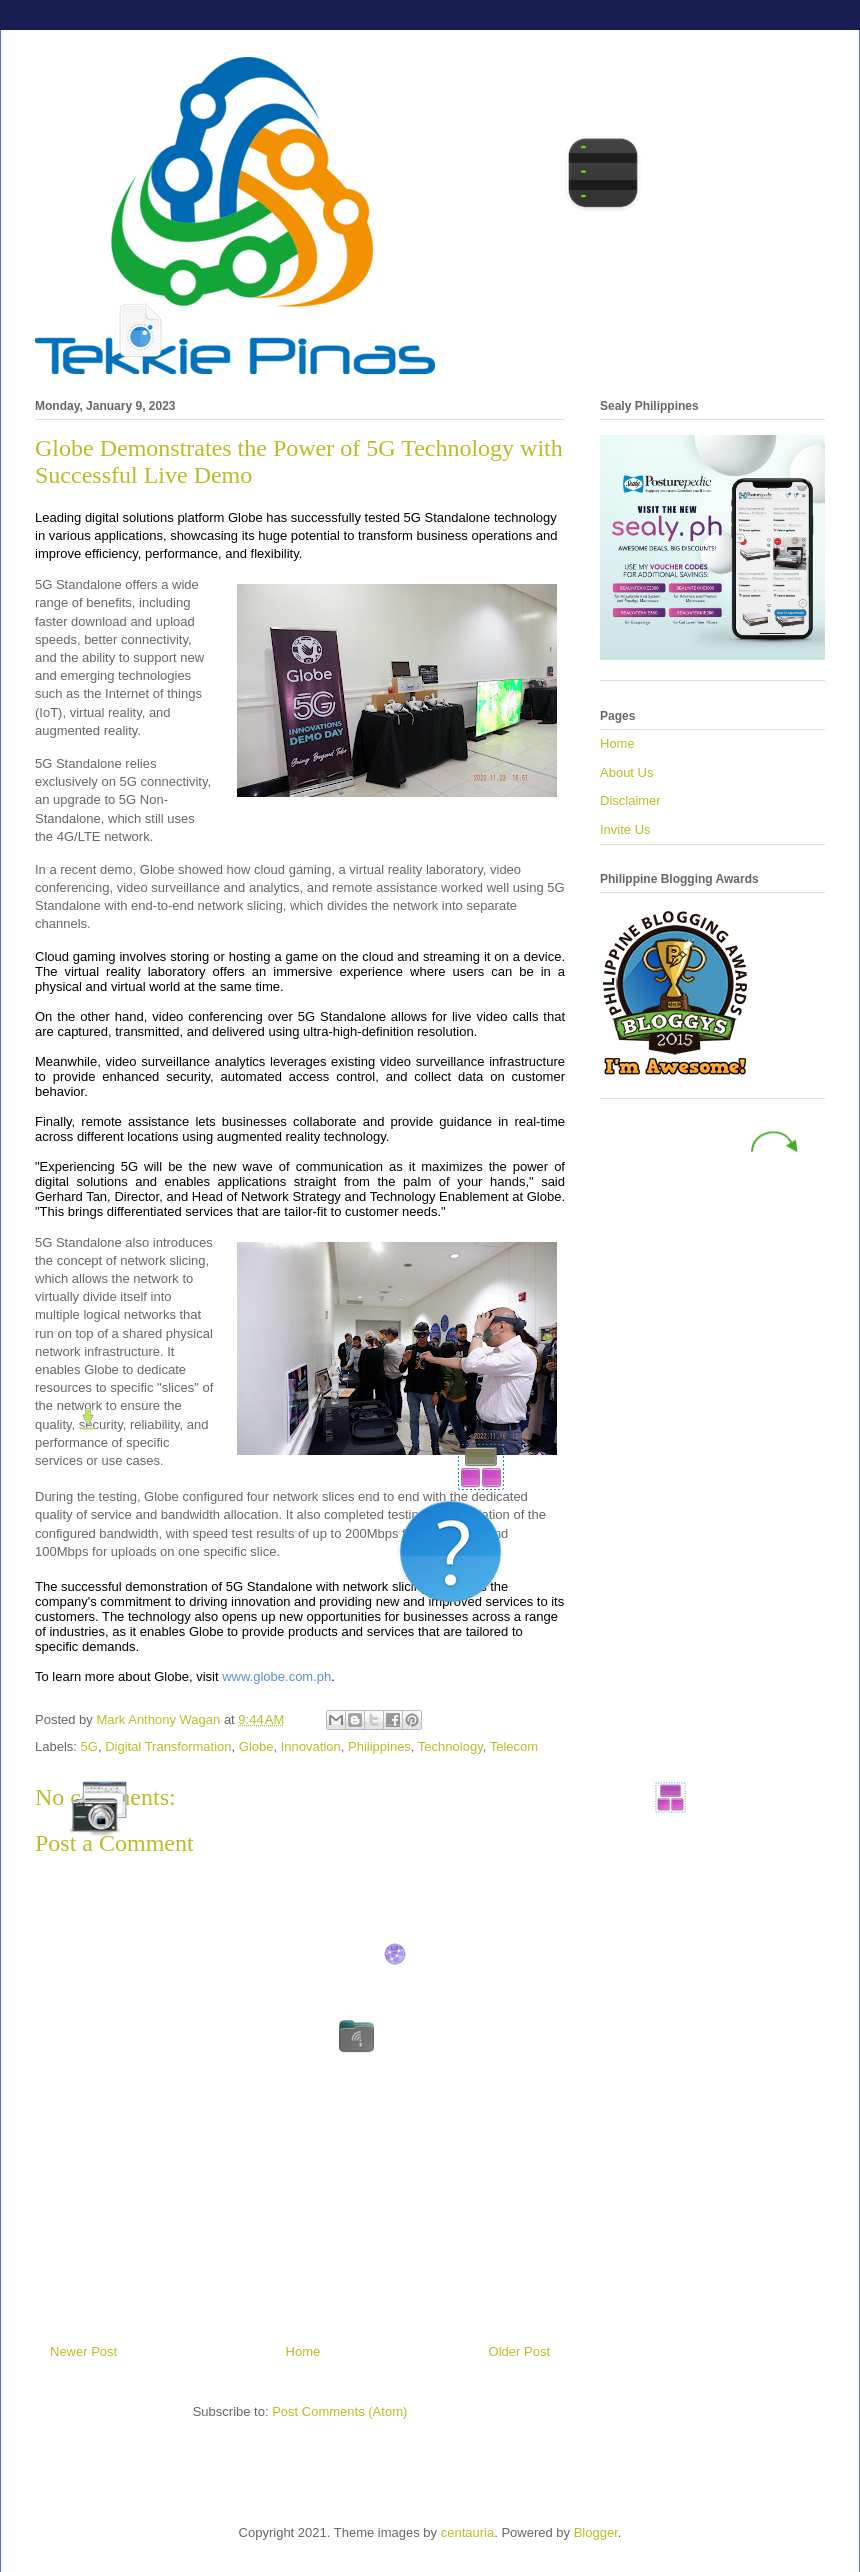  I want to click on folder synced with insync cloud storage, so click(356, 2035).